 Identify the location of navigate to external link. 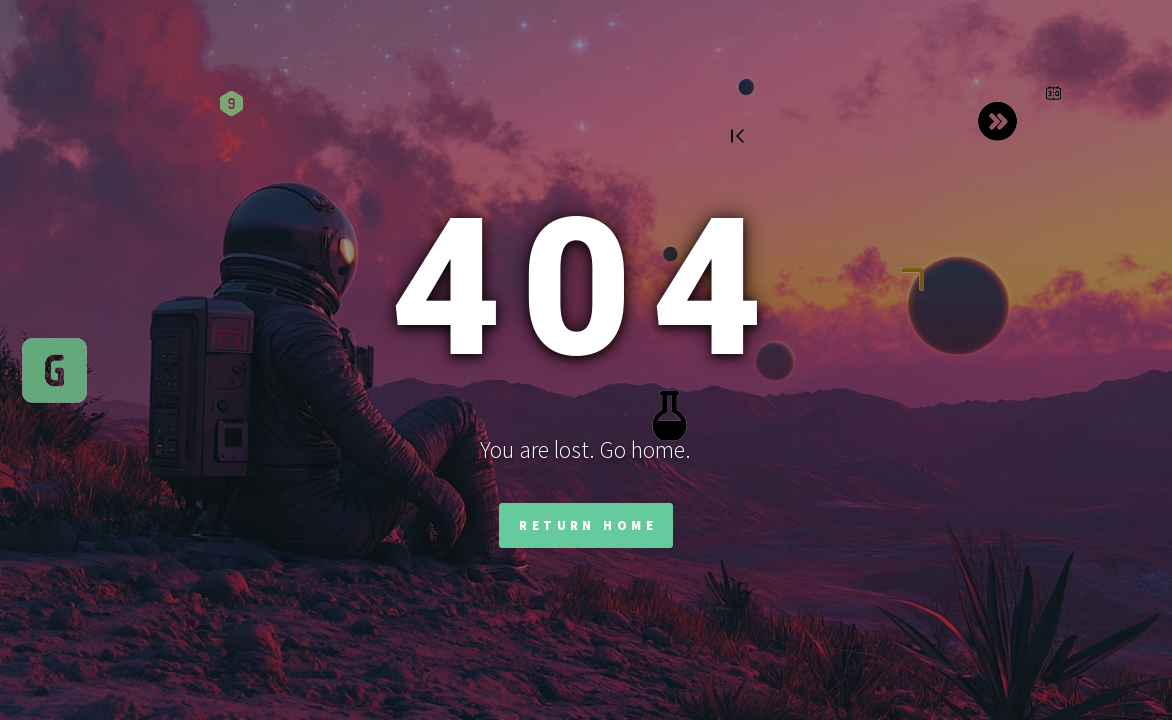
(912, 279).